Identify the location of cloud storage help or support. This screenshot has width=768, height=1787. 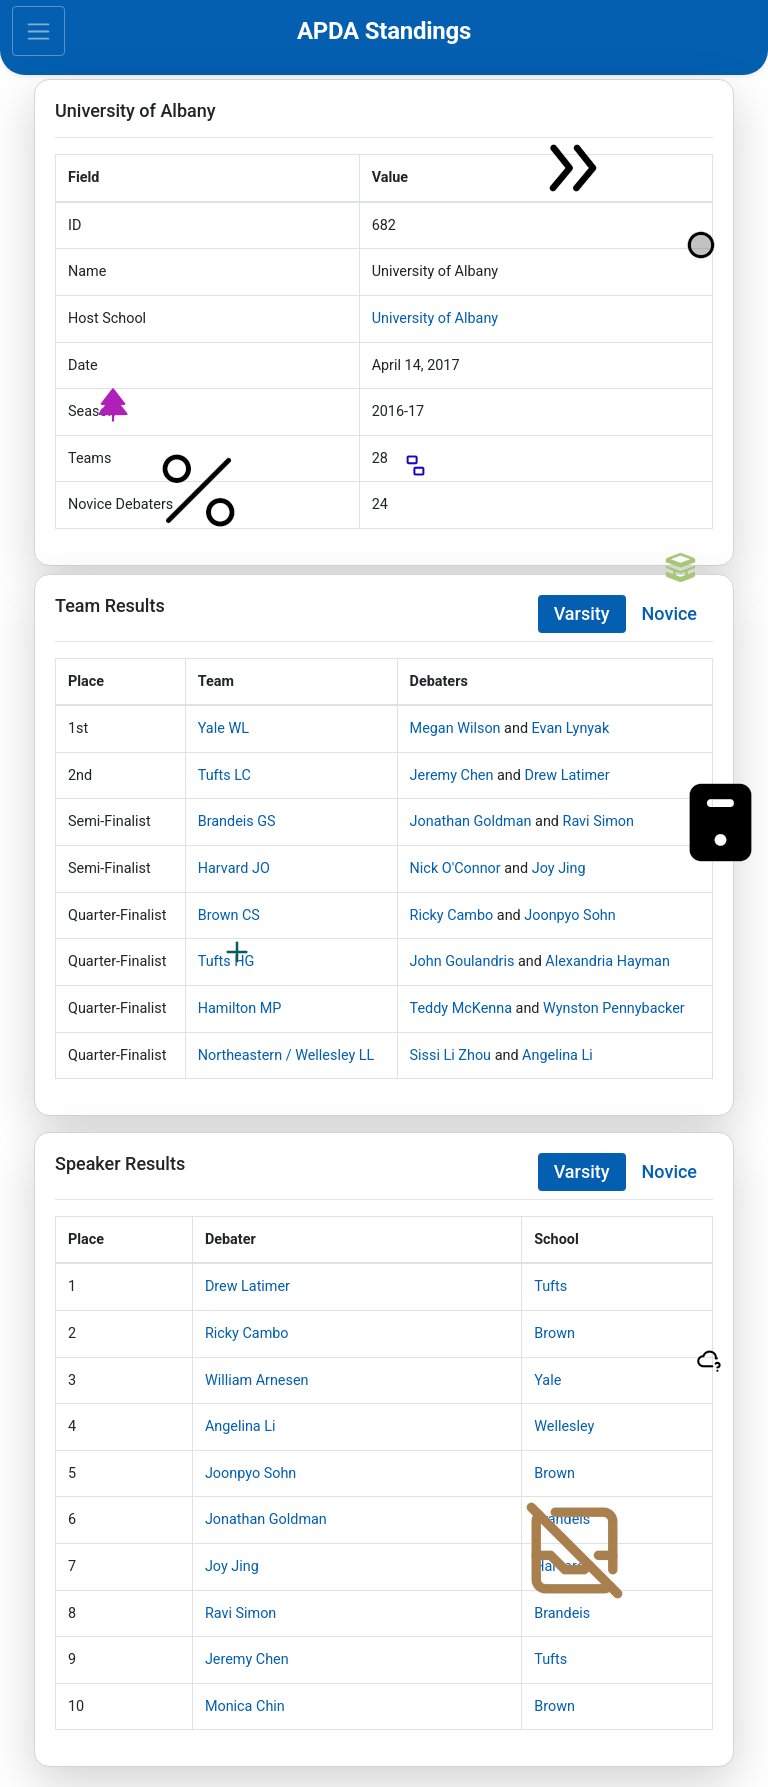
(709, 1359).